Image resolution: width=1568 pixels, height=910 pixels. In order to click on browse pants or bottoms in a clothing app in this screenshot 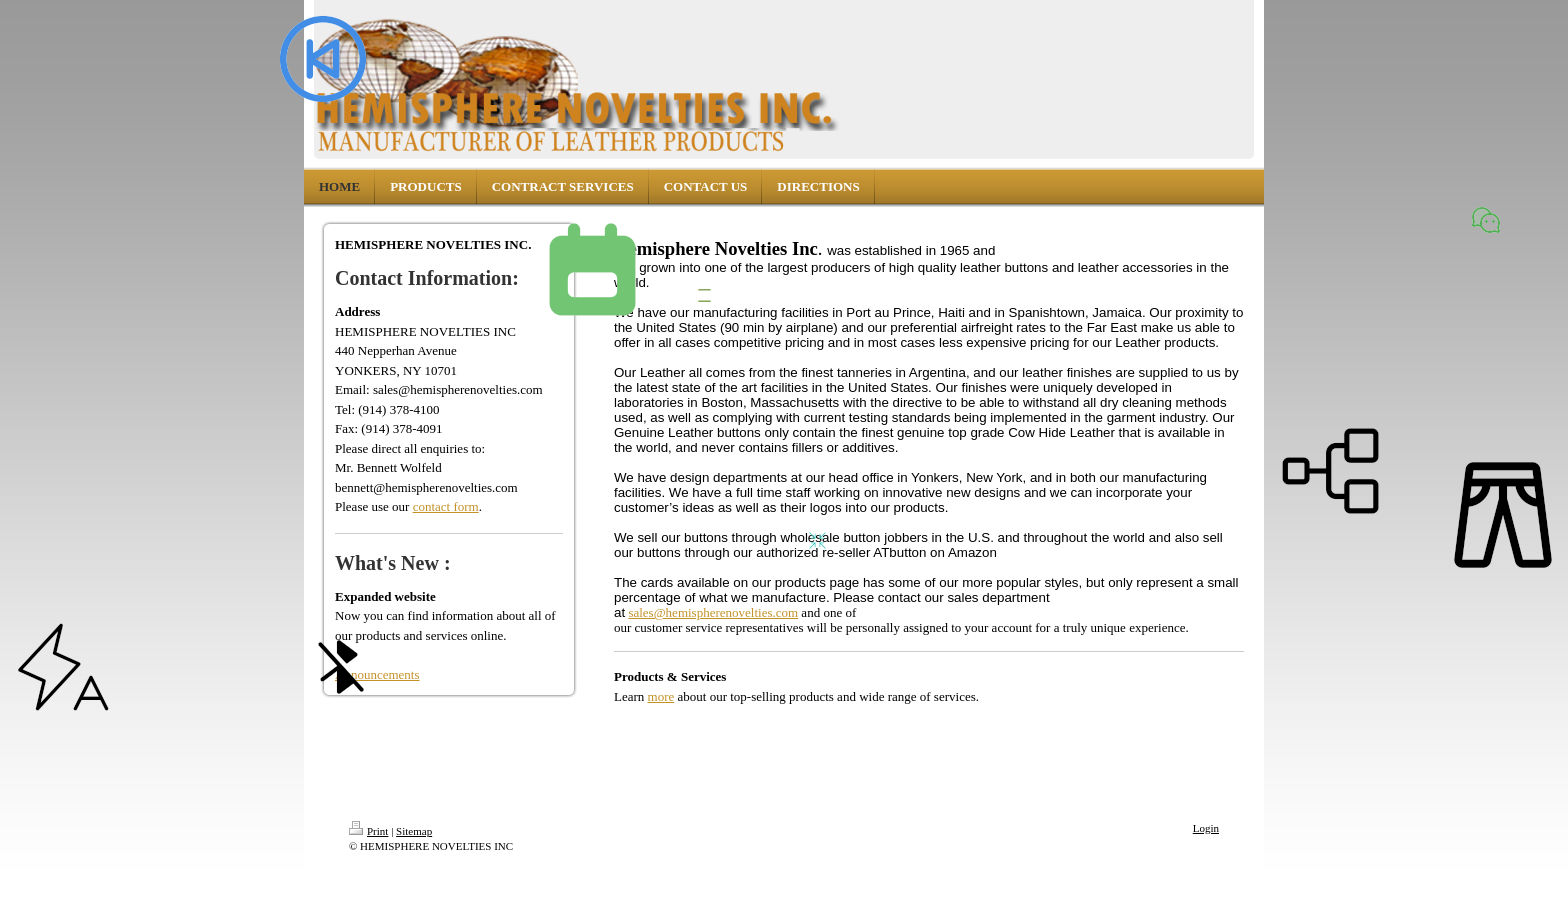, I will do `click(1503, 515)`.